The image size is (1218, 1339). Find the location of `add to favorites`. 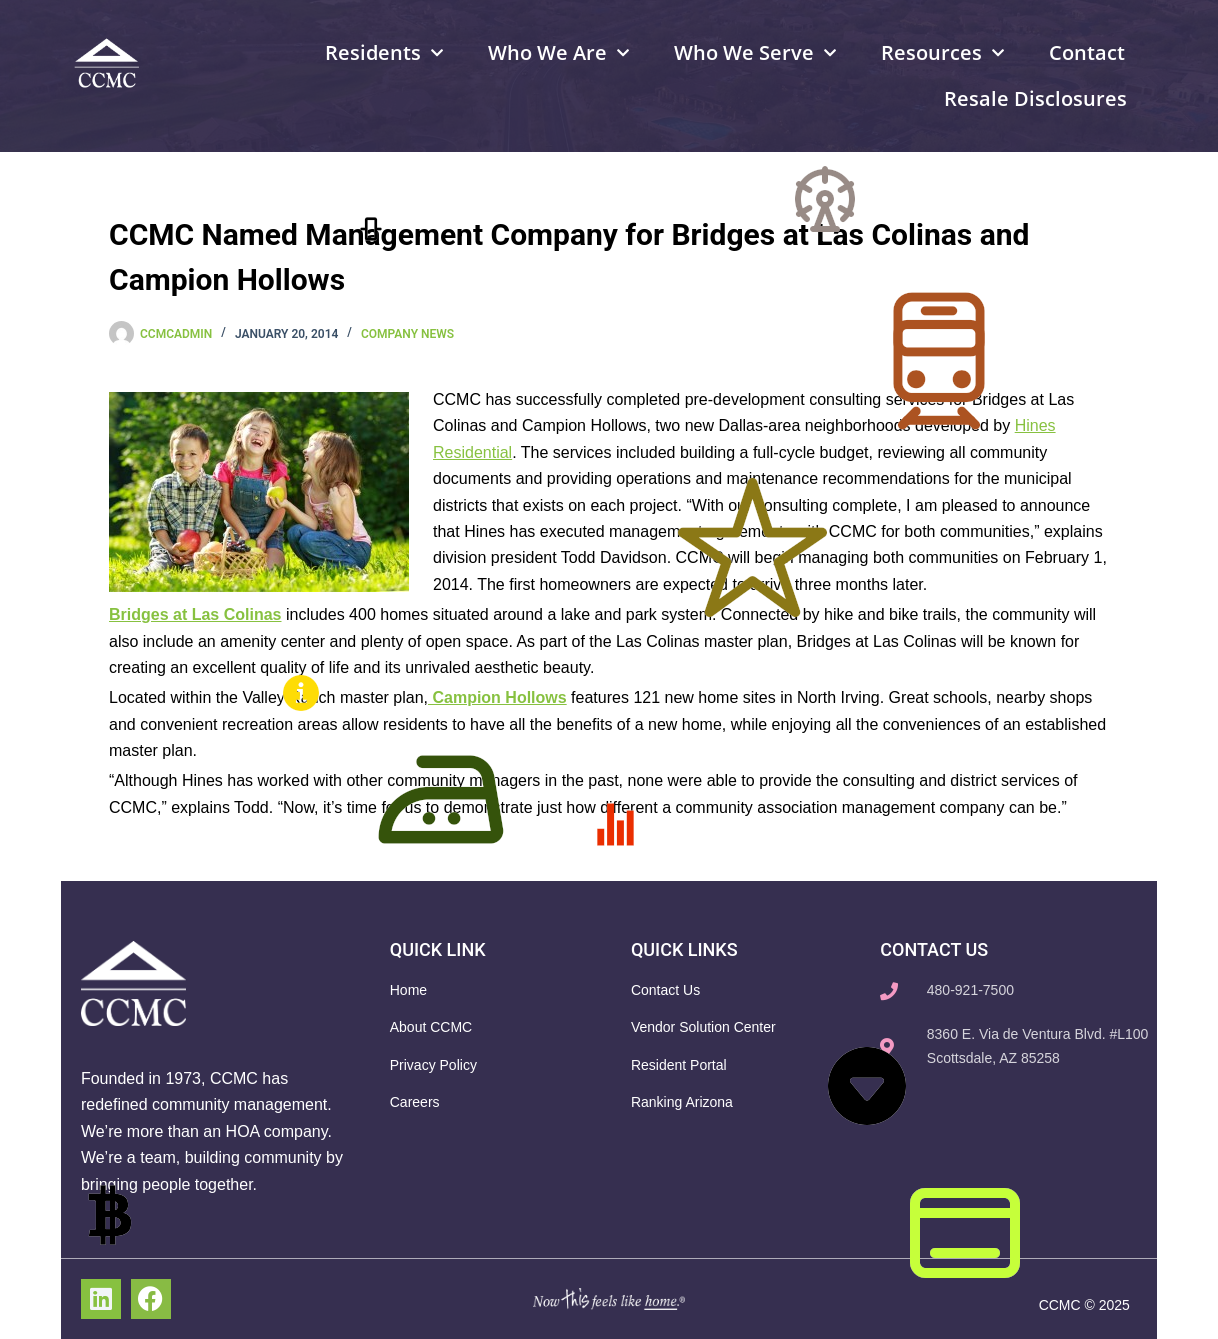

add to favorites is located at coordinates (752, 547).